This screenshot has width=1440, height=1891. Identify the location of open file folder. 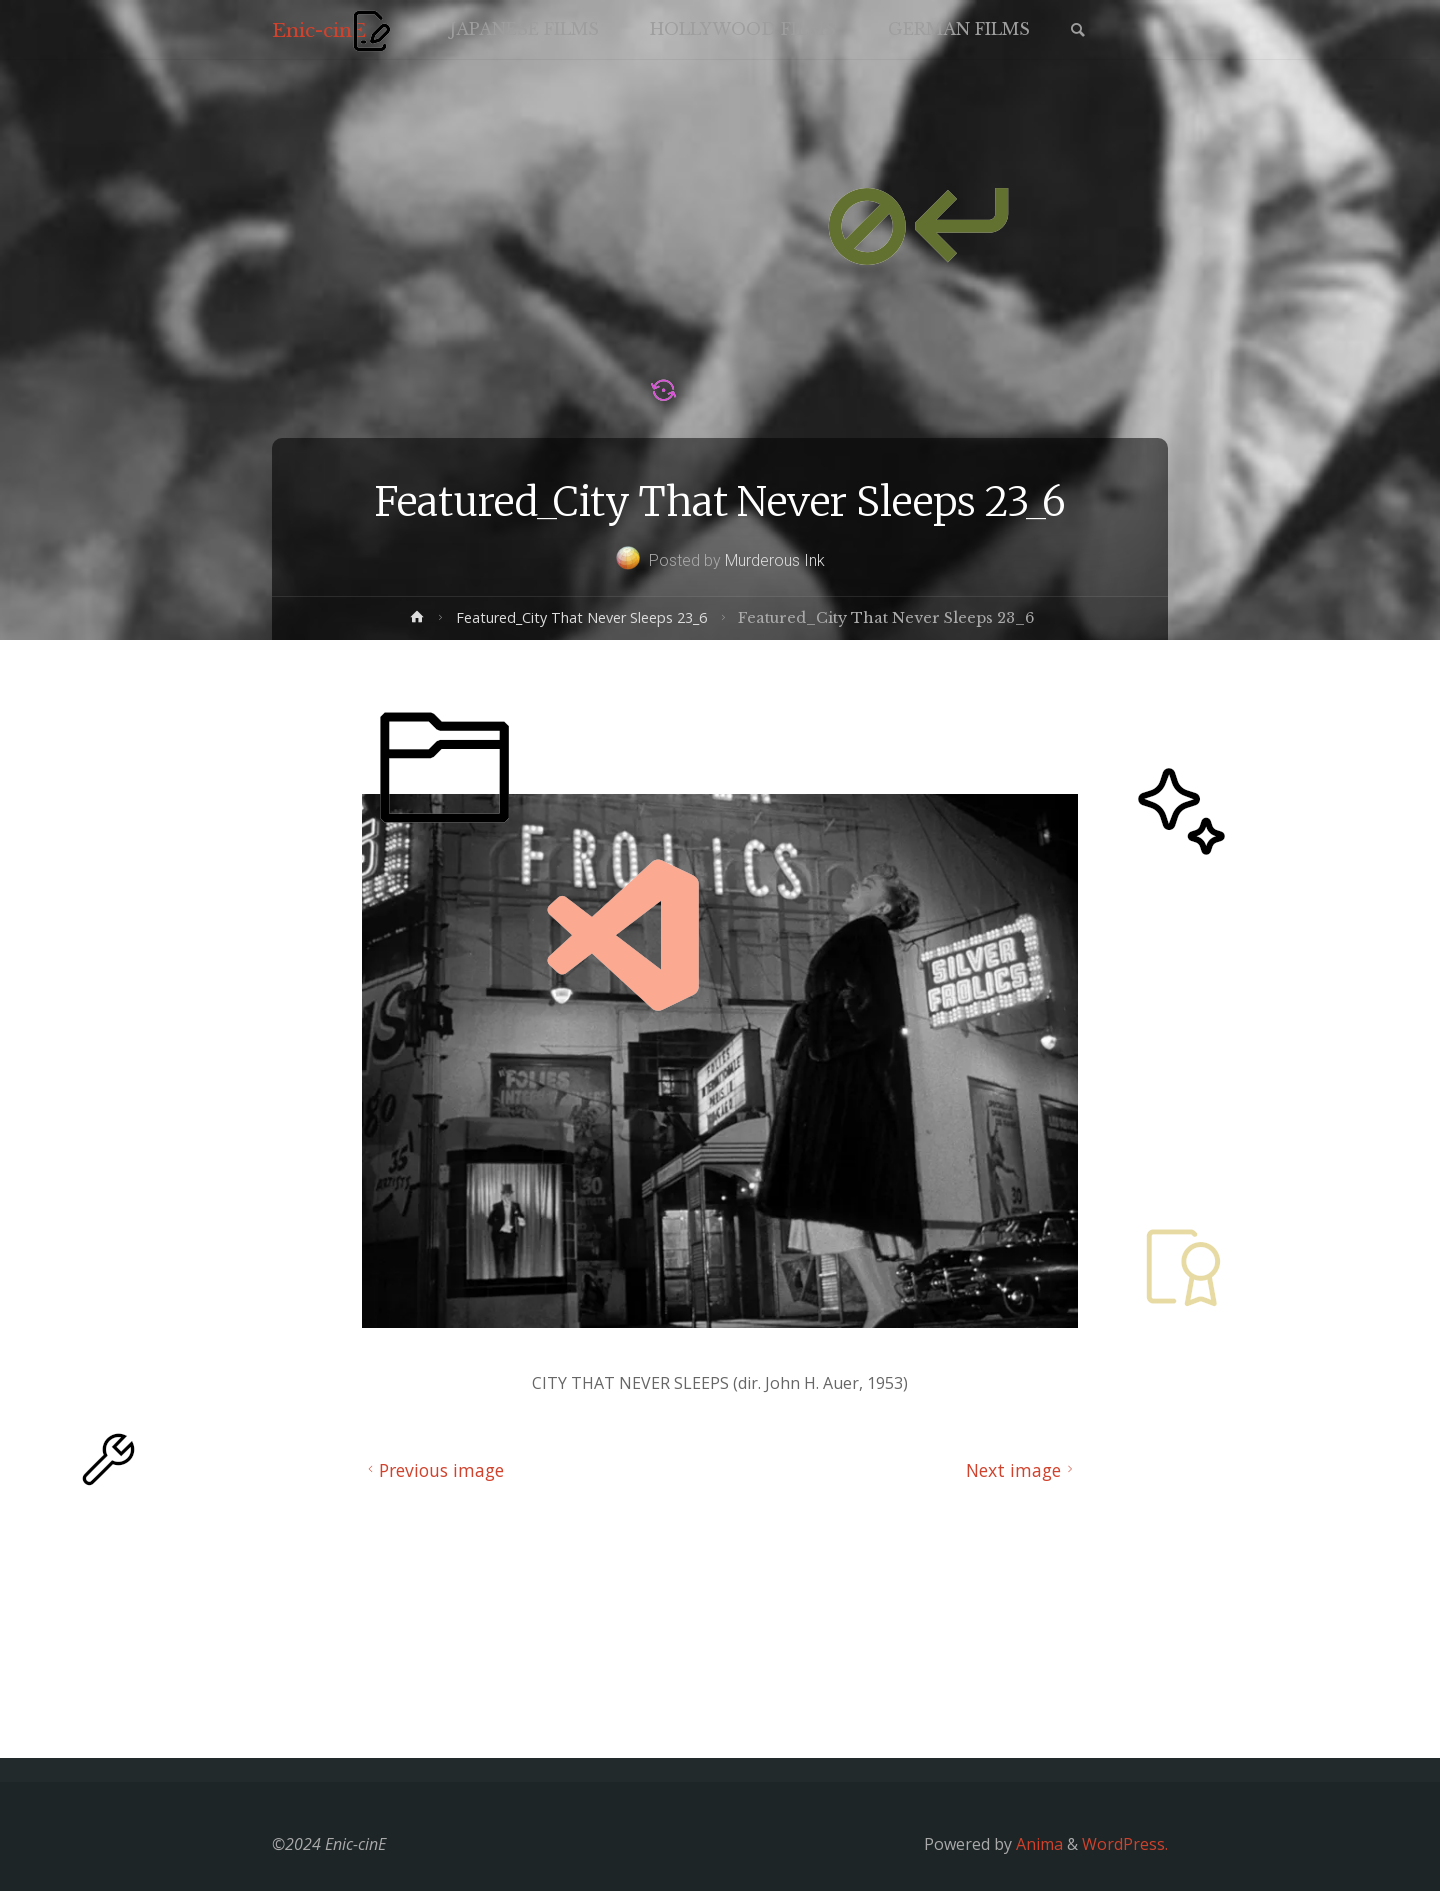
(444, 767).